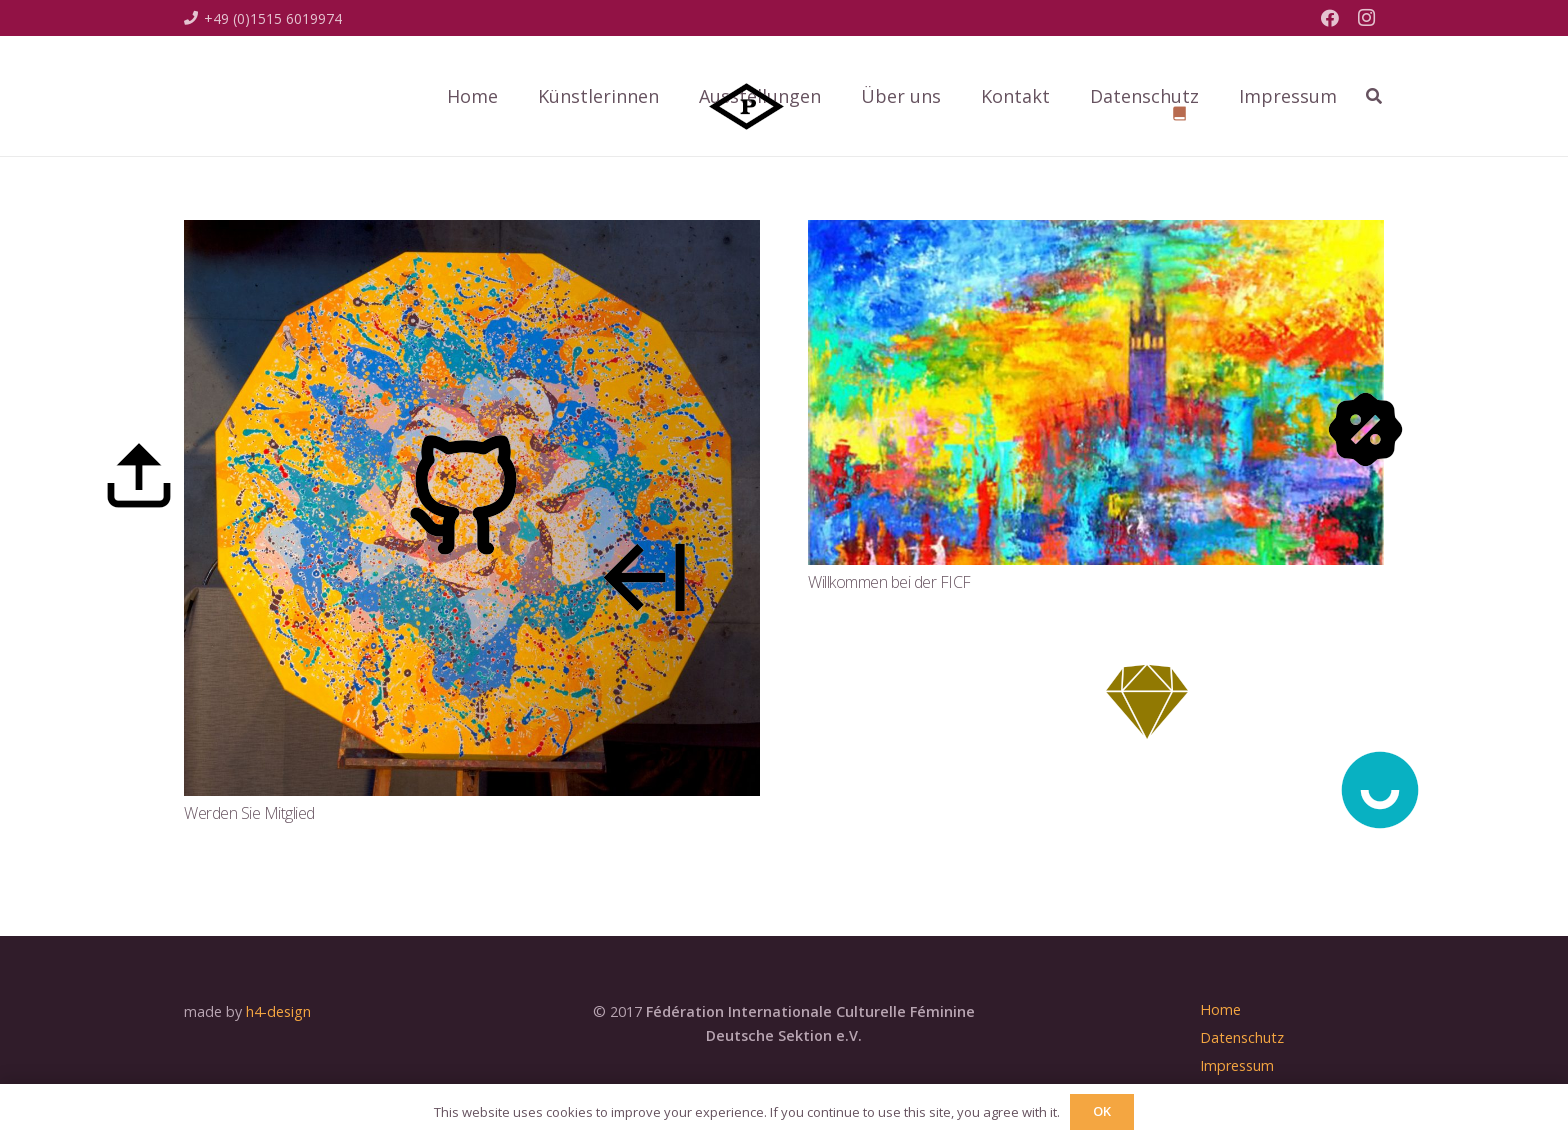 The height and width of the screenshot is (1140, 1568). I want to click on open sketch design app, so click(1147, 702).